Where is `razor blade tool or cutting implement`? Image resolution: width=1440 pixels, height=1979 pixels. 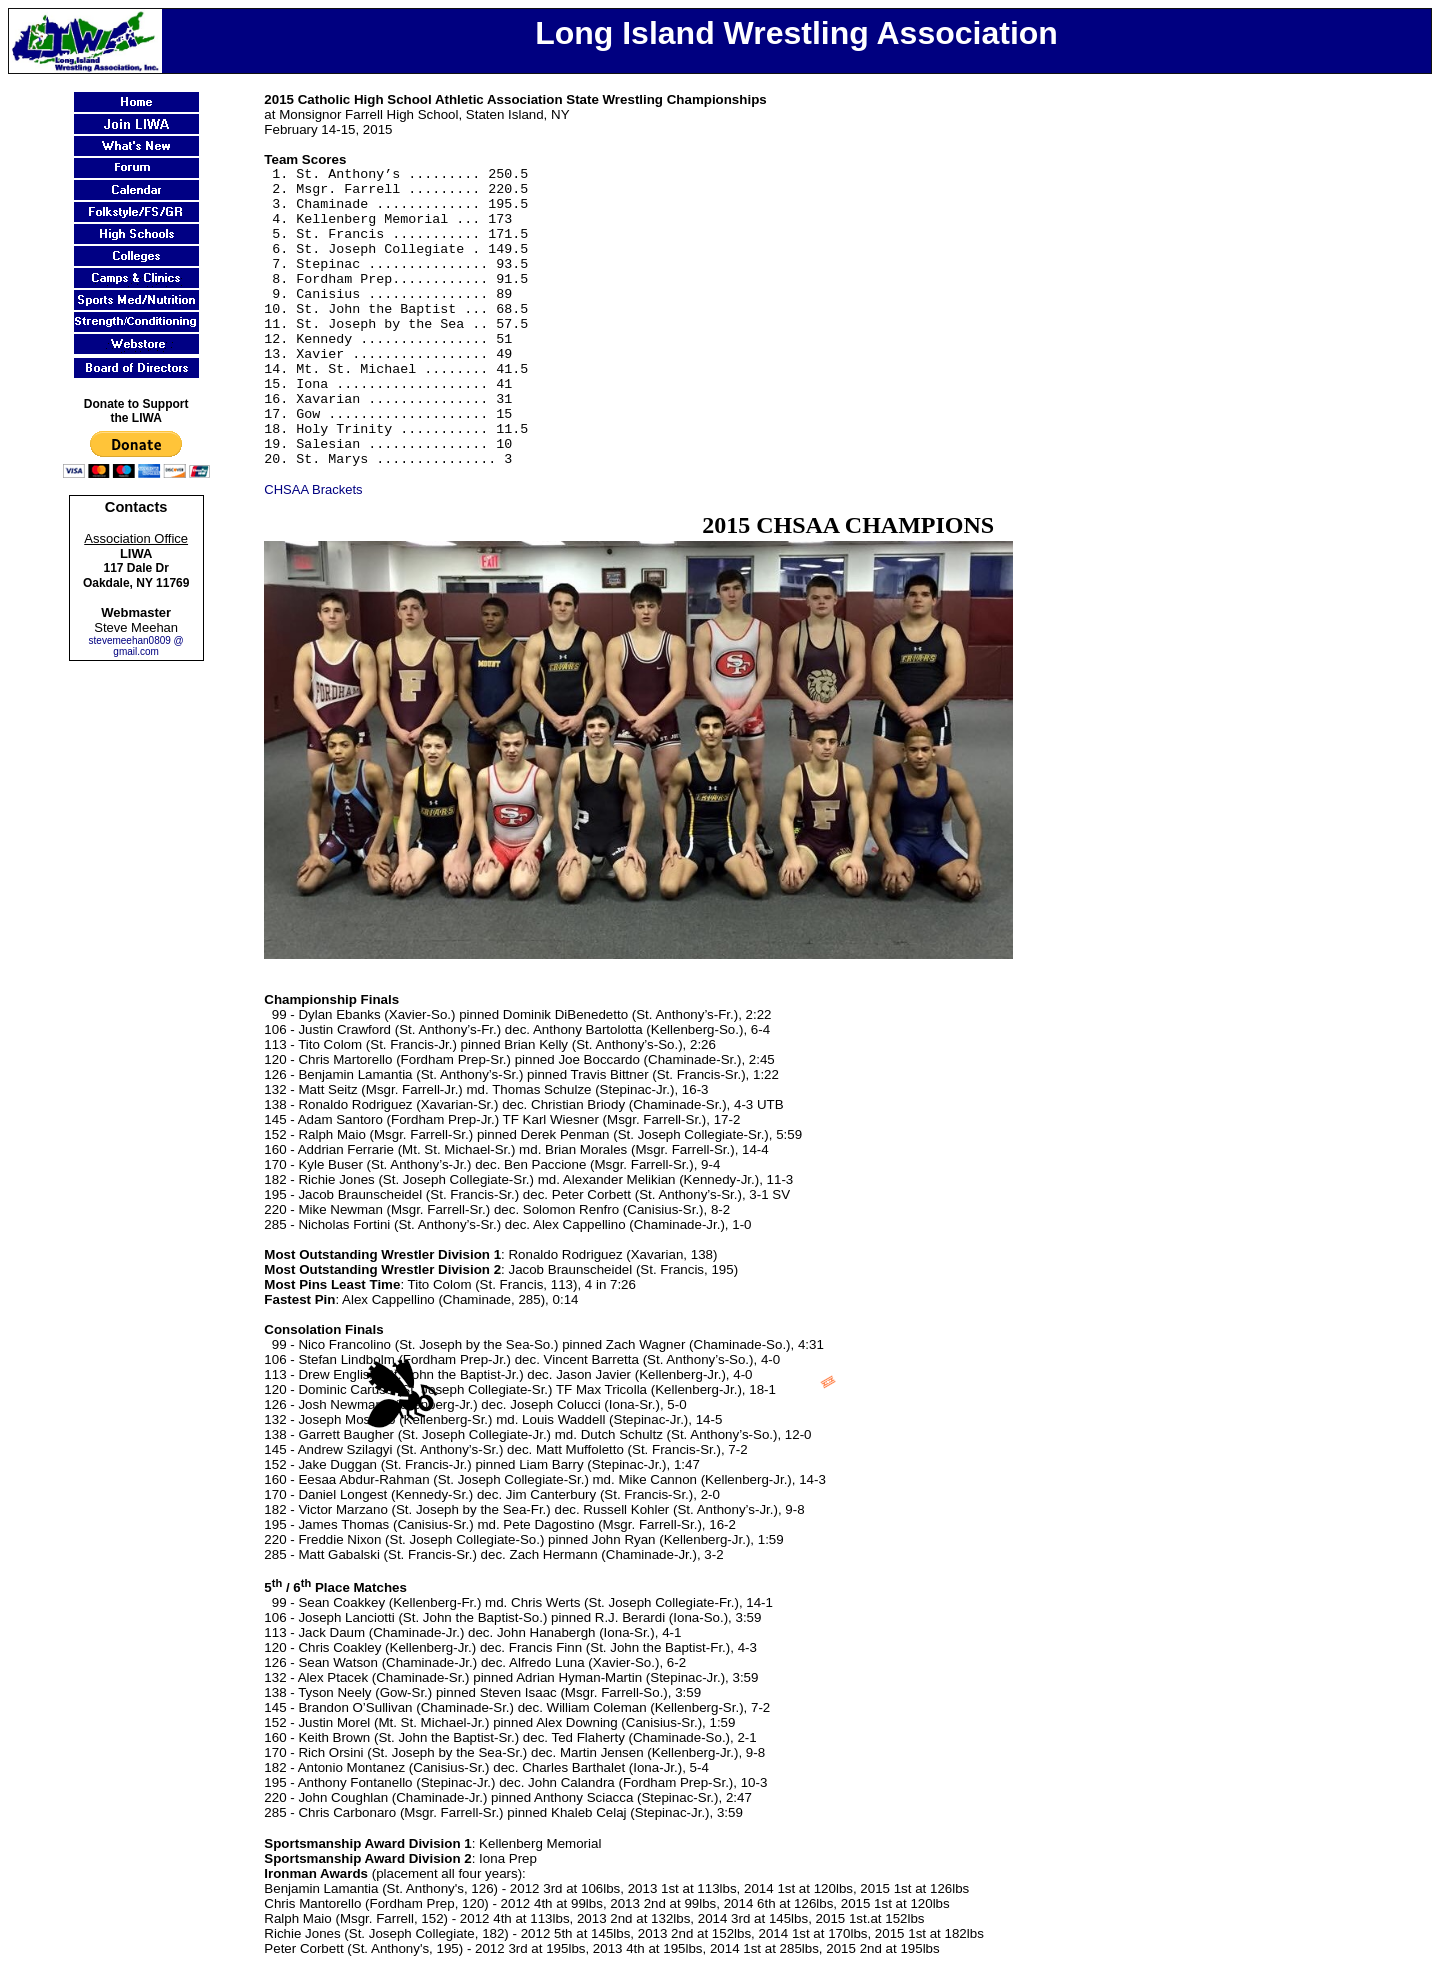 razor blade tool or cutting implement is located at coordinates (828, 1382).